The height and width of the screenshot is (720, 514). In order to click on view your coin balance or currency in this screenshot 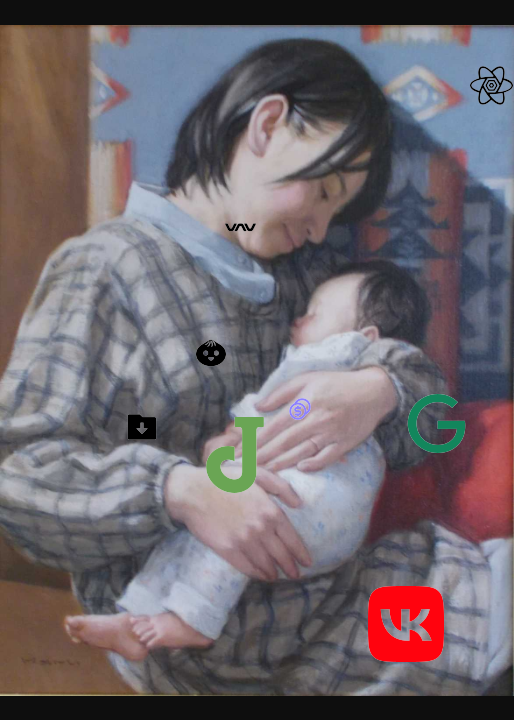, I will do `click(300, 409)`.